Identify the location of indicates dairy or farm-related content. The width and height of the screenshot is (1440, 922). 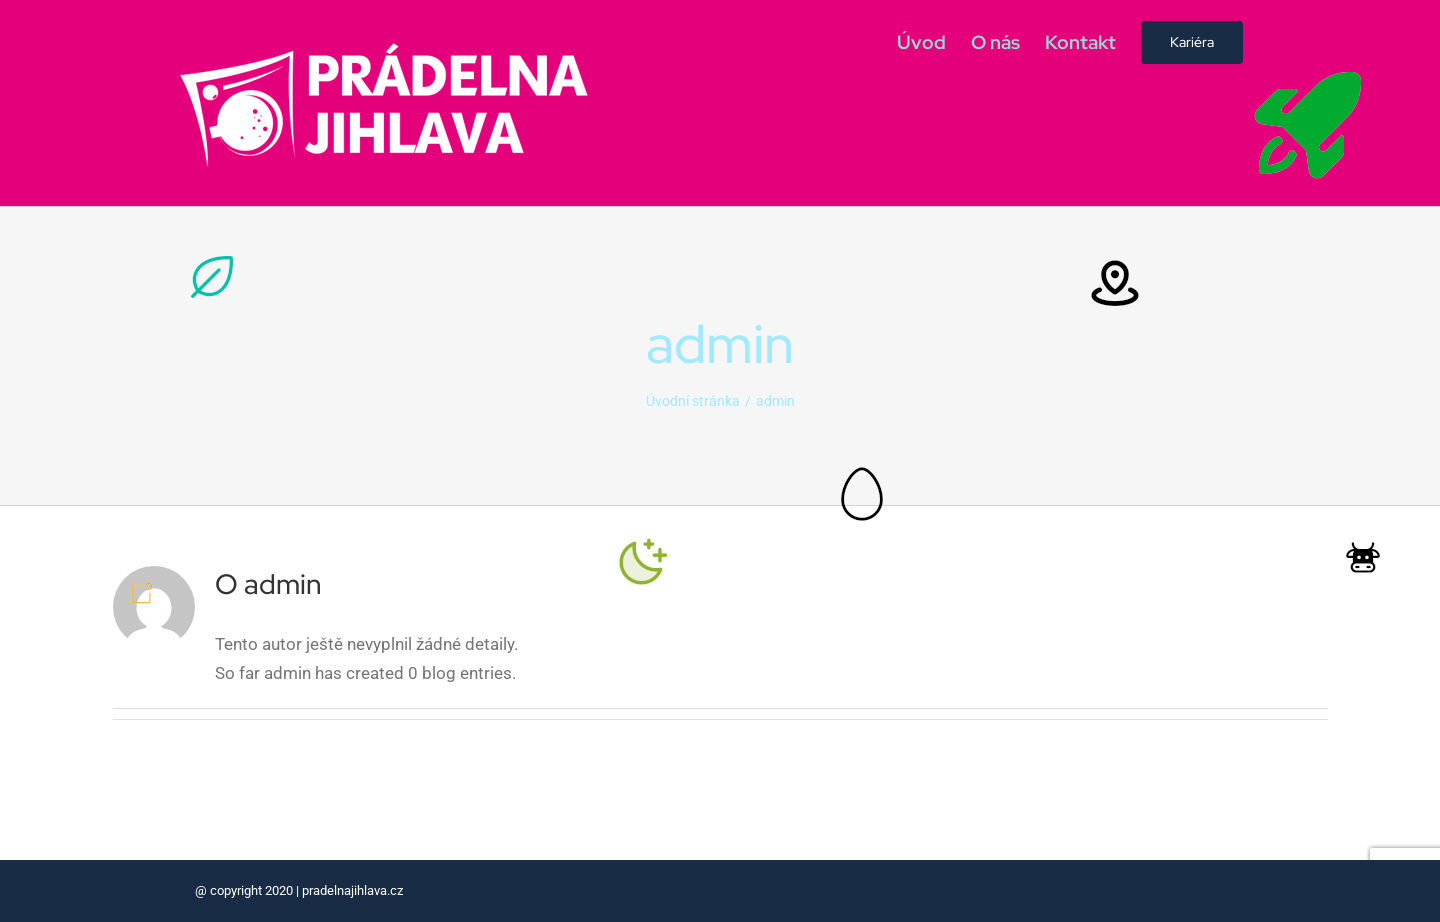
(1363, 558).